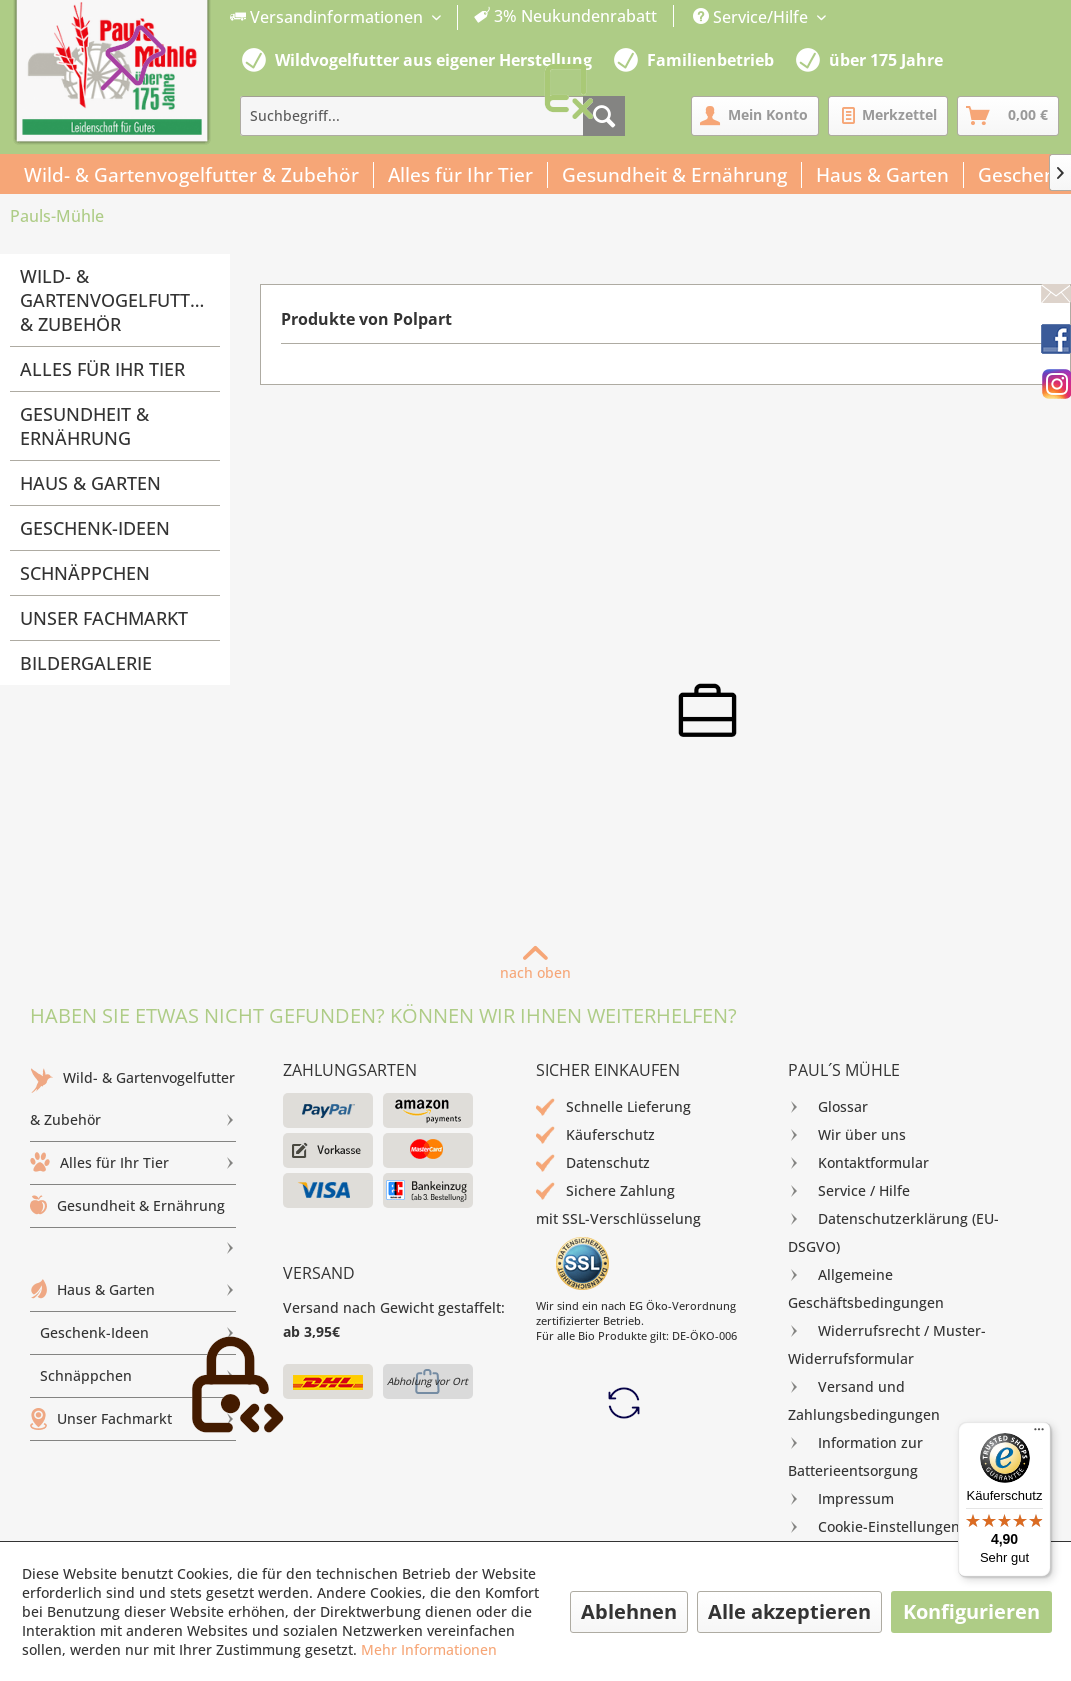 Image resolution: width=1071 pixels, height=1681 pixels. I want to click on access travel or trip settings, so click(707, 712).